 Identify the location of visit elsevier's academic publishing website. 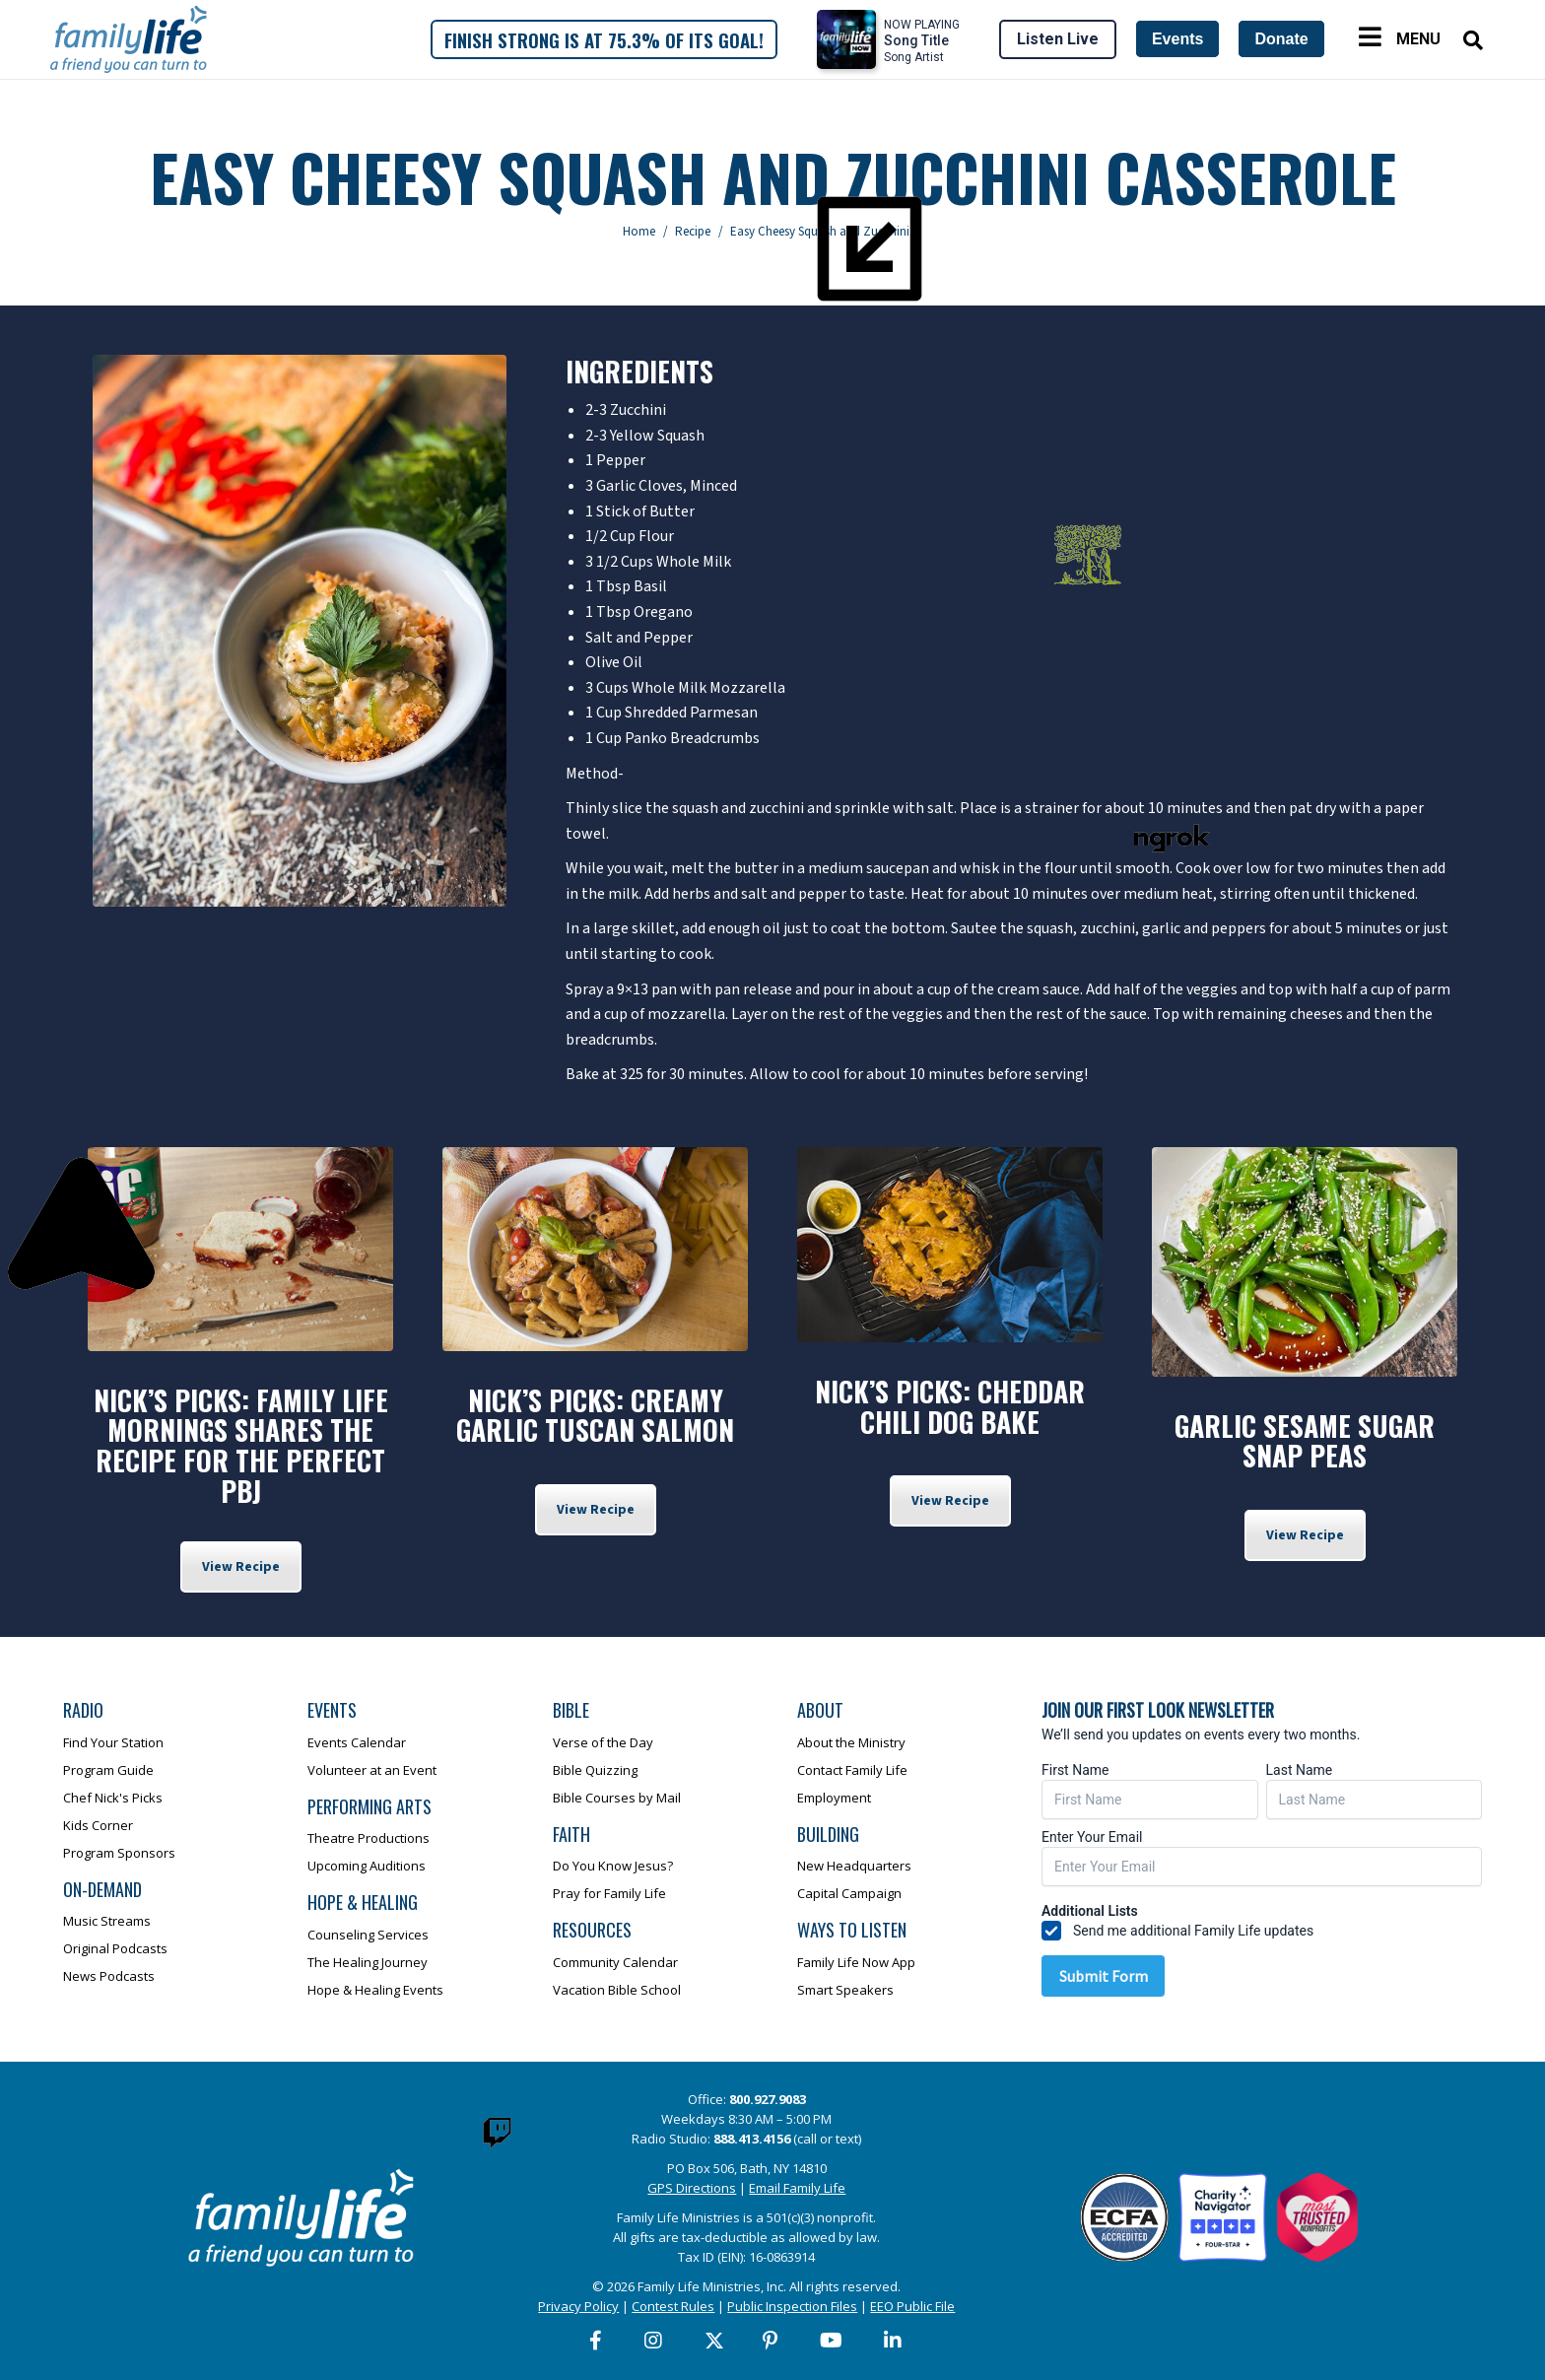
(1088, 555).